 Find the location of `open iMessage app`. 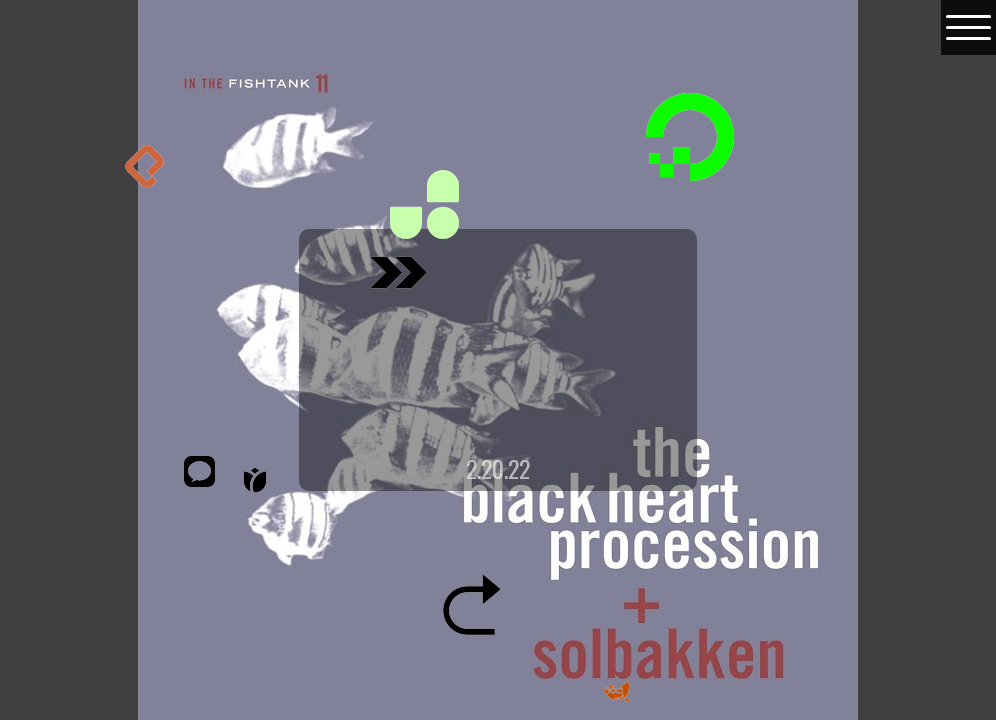

open iMessage app is located at coordinates (199, 471).